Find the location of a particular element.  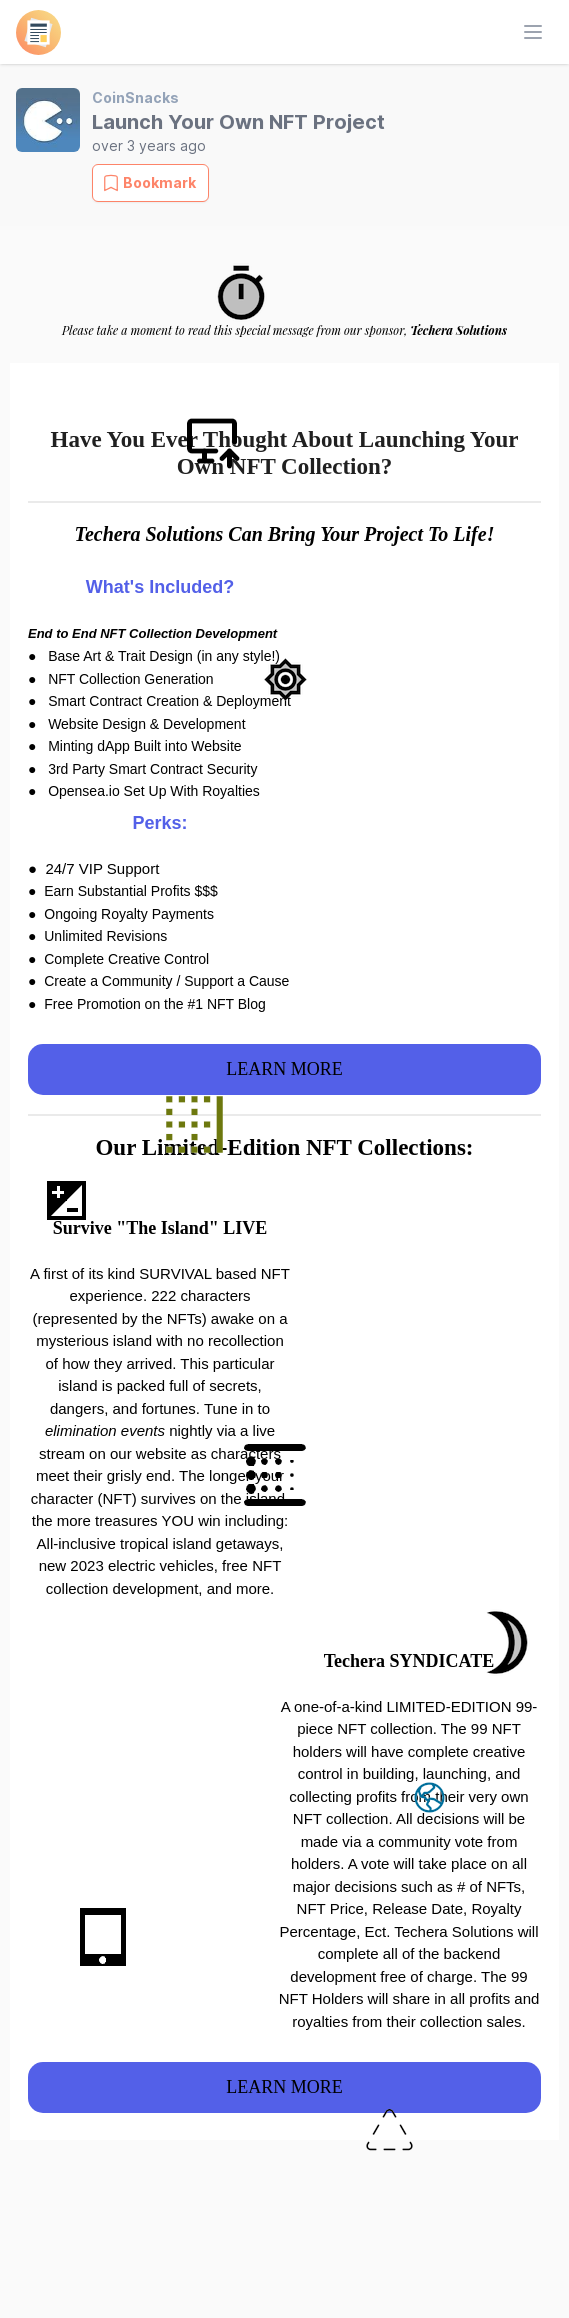

upload content to desktop is located at coordinates (212, 441).